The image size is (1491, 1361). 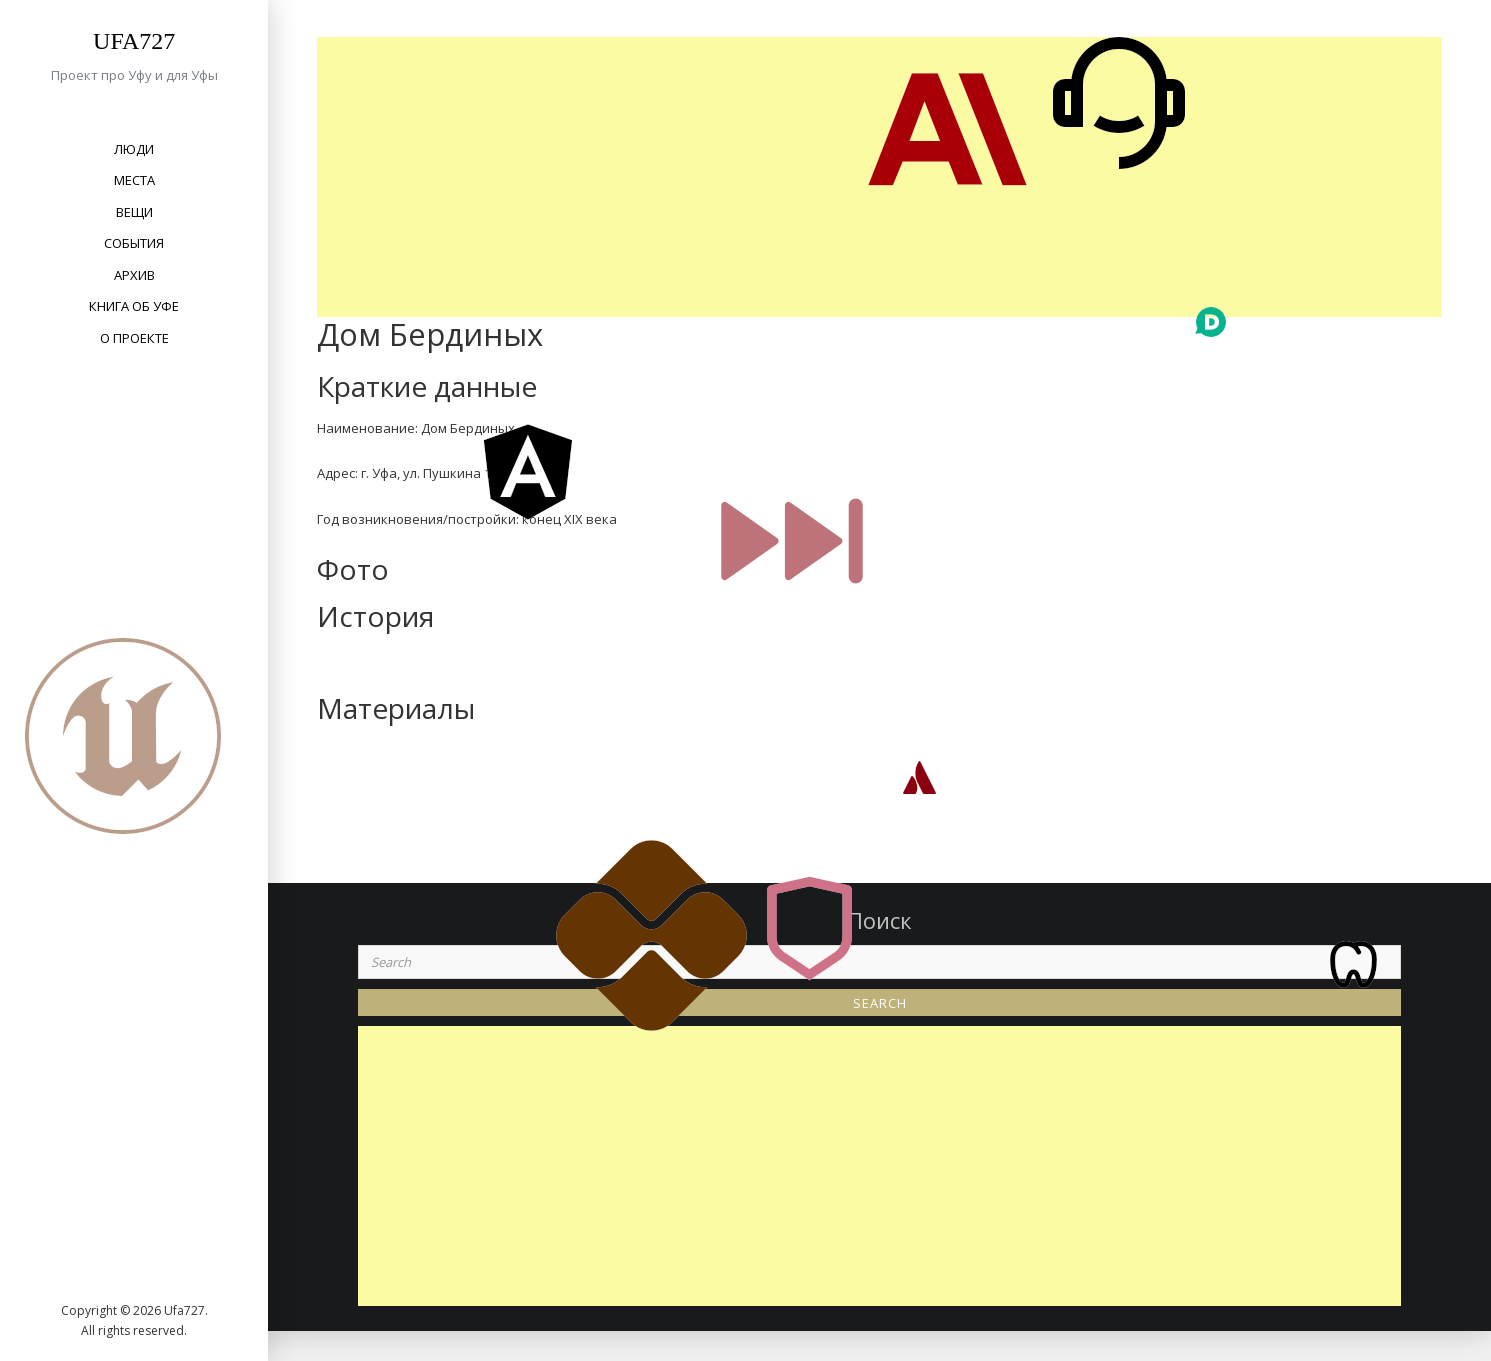 What do you see at coordinates (123, 736) in the screenshot?
I see `unreal engine logo` at bounding box center [123, 736].